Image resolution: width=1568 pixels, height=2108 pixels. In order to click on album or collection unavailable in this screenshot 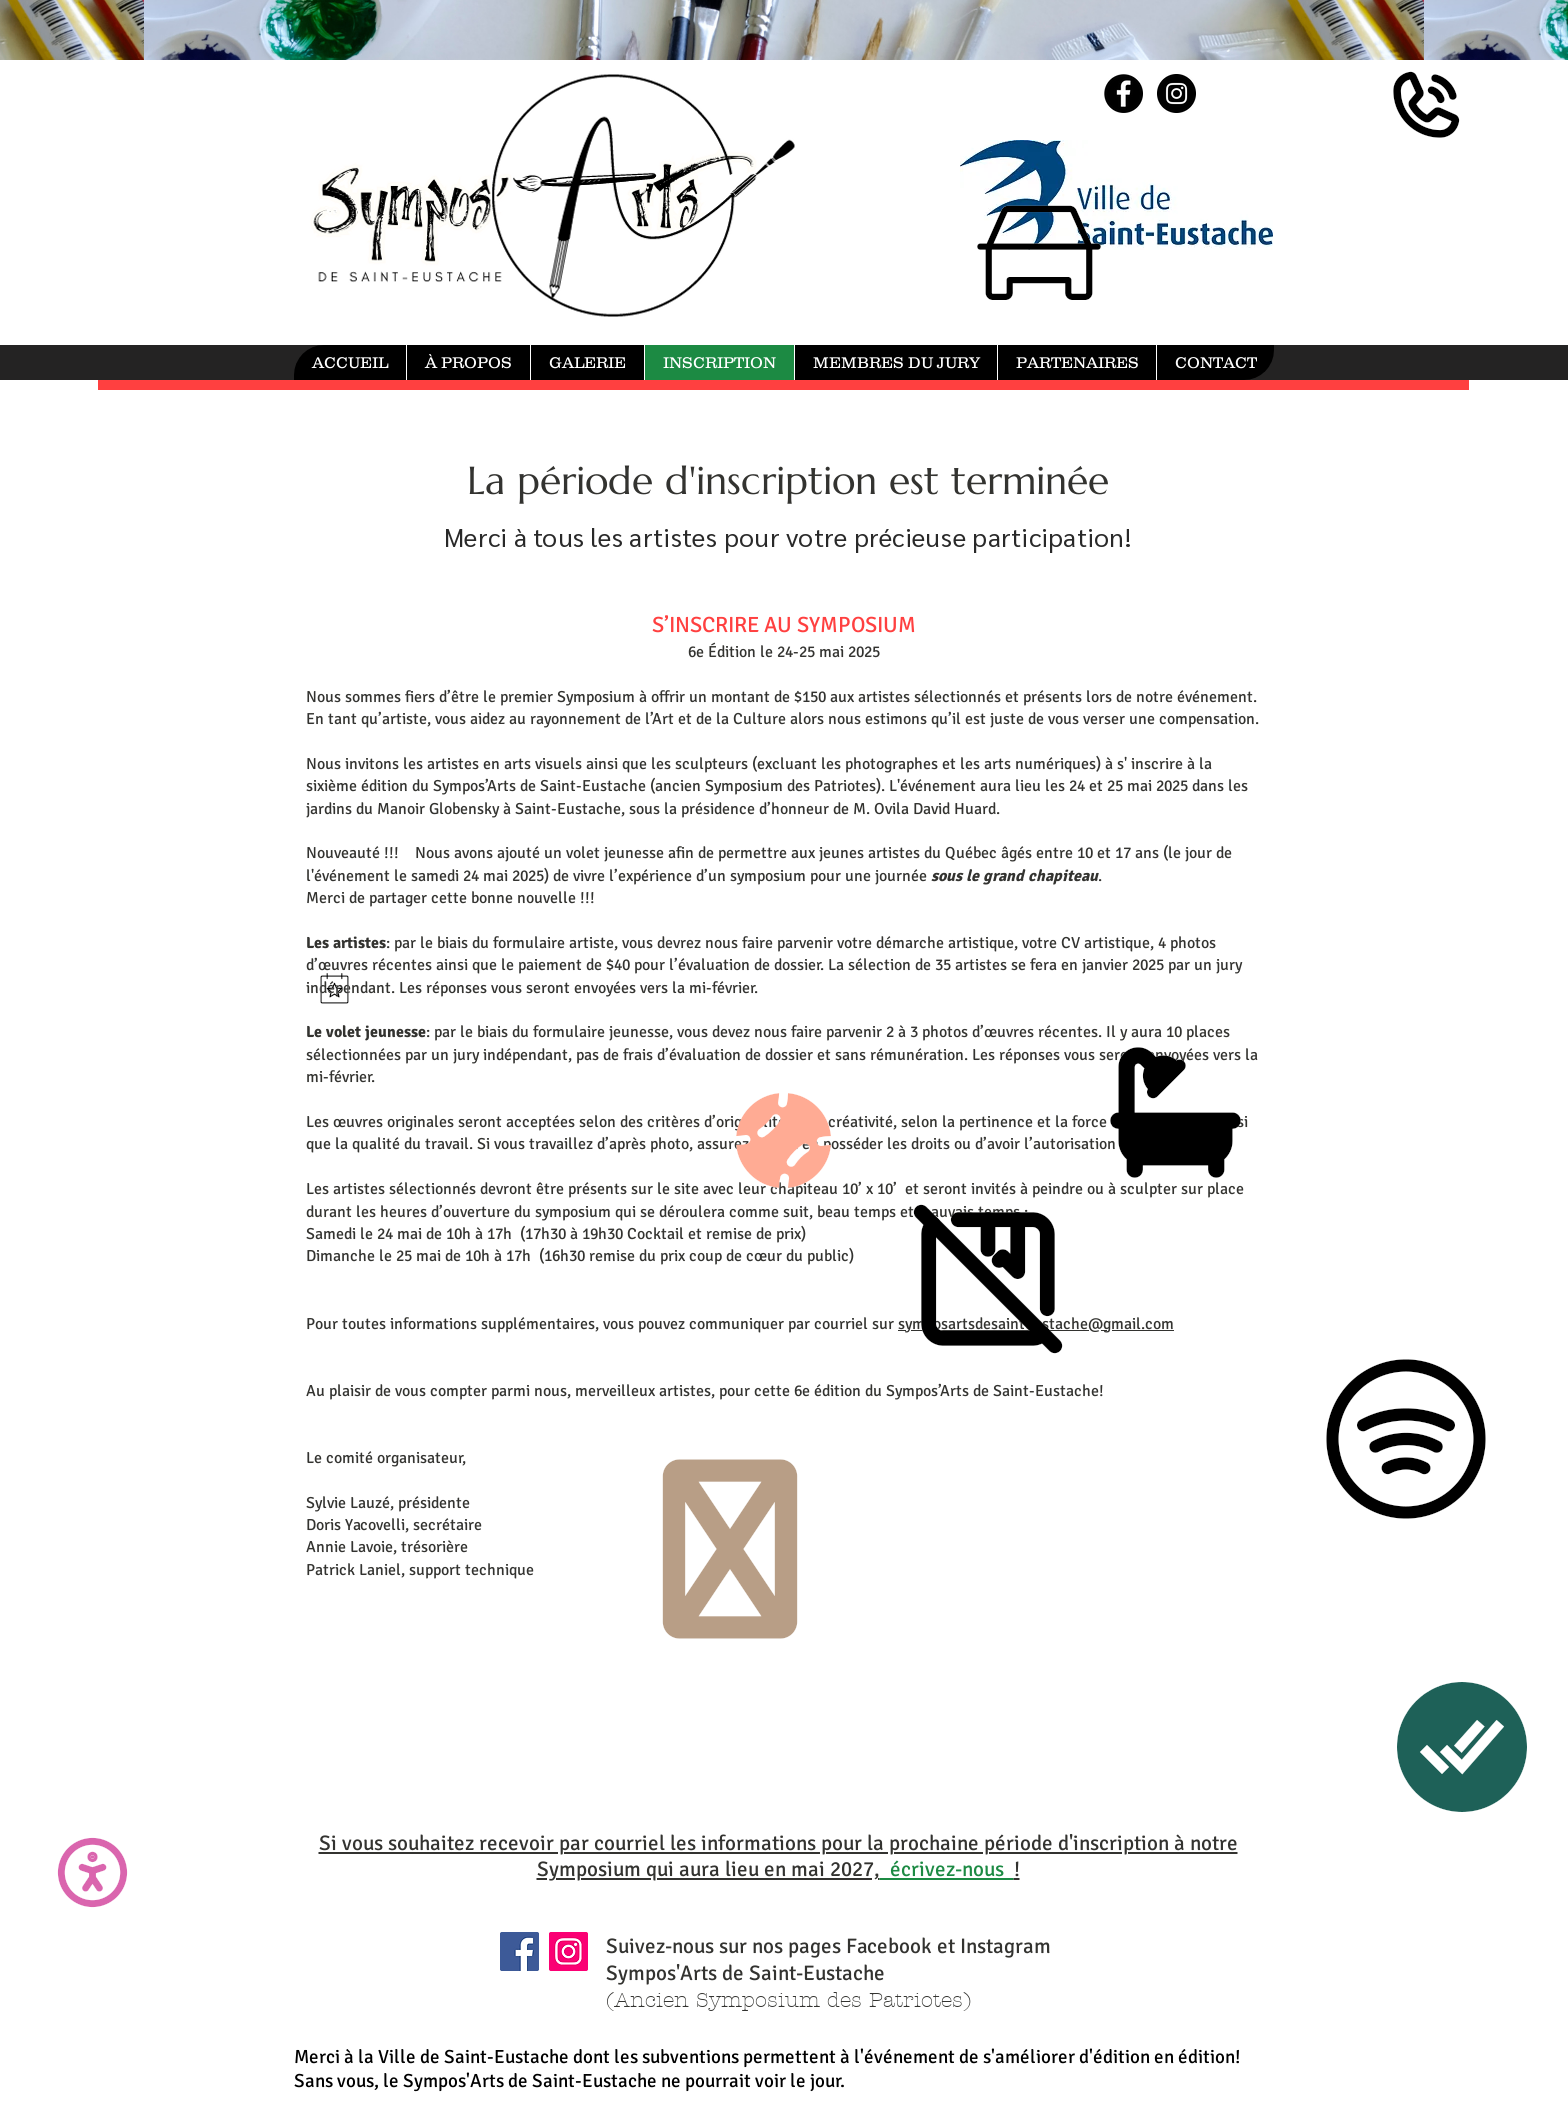, I will do `click(988, 1279)`.